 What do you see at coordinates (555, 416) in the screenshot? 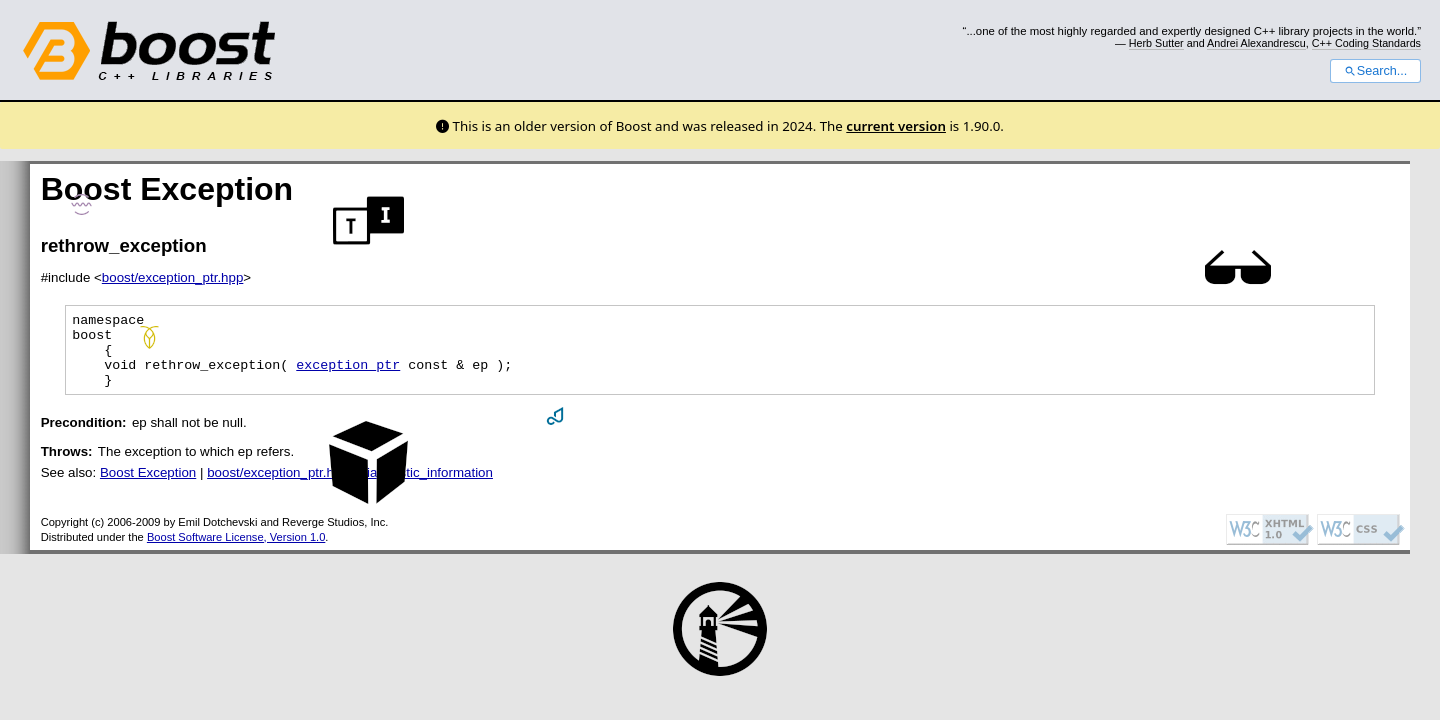
I see `open the Pretzel app` at bounding box center [555, 416].